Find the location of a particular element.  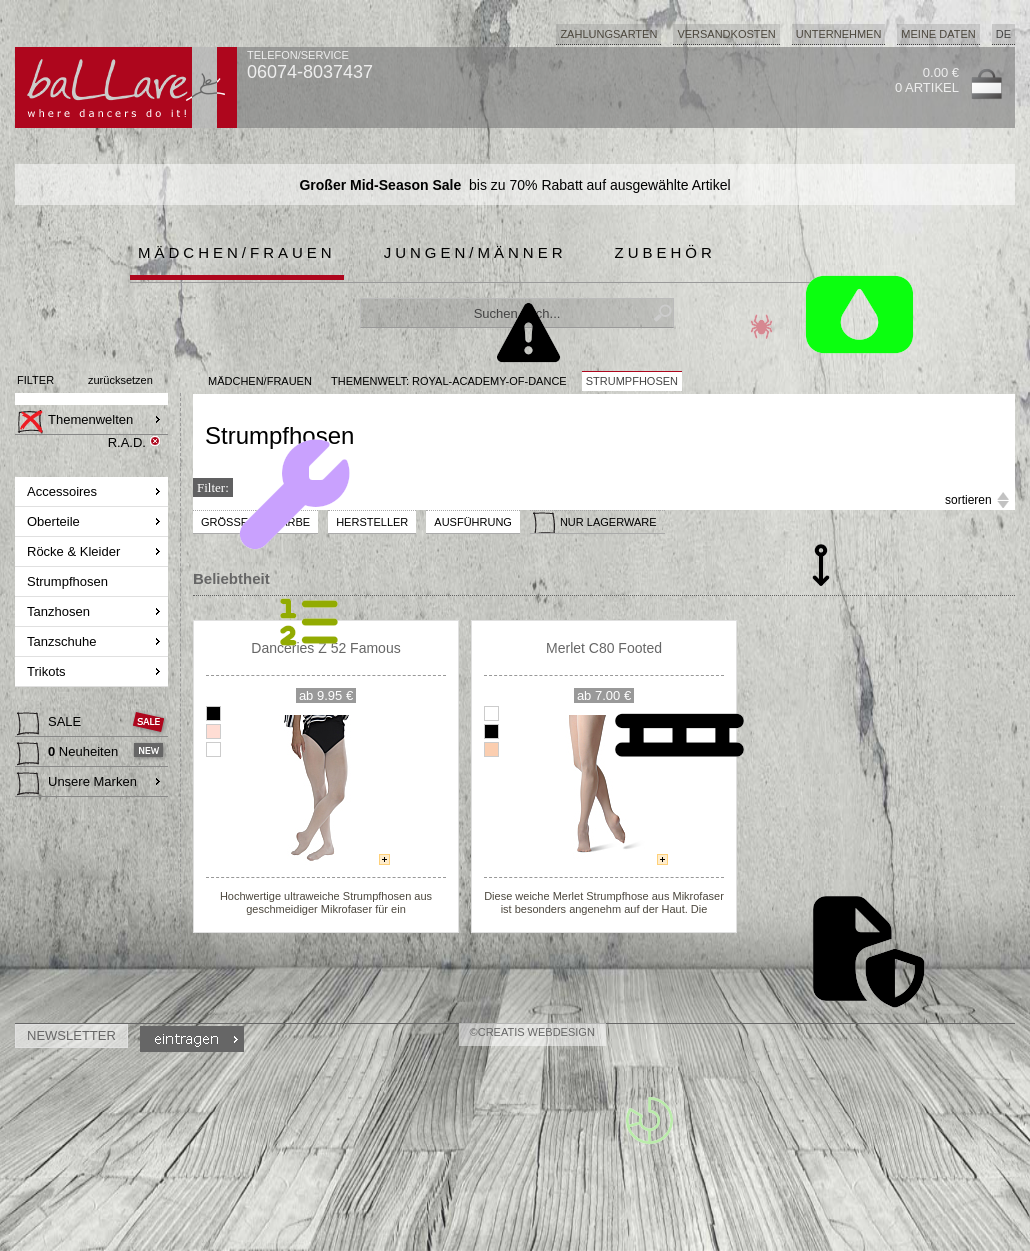

access settings or configuration options is located at coordinates (295, 493).